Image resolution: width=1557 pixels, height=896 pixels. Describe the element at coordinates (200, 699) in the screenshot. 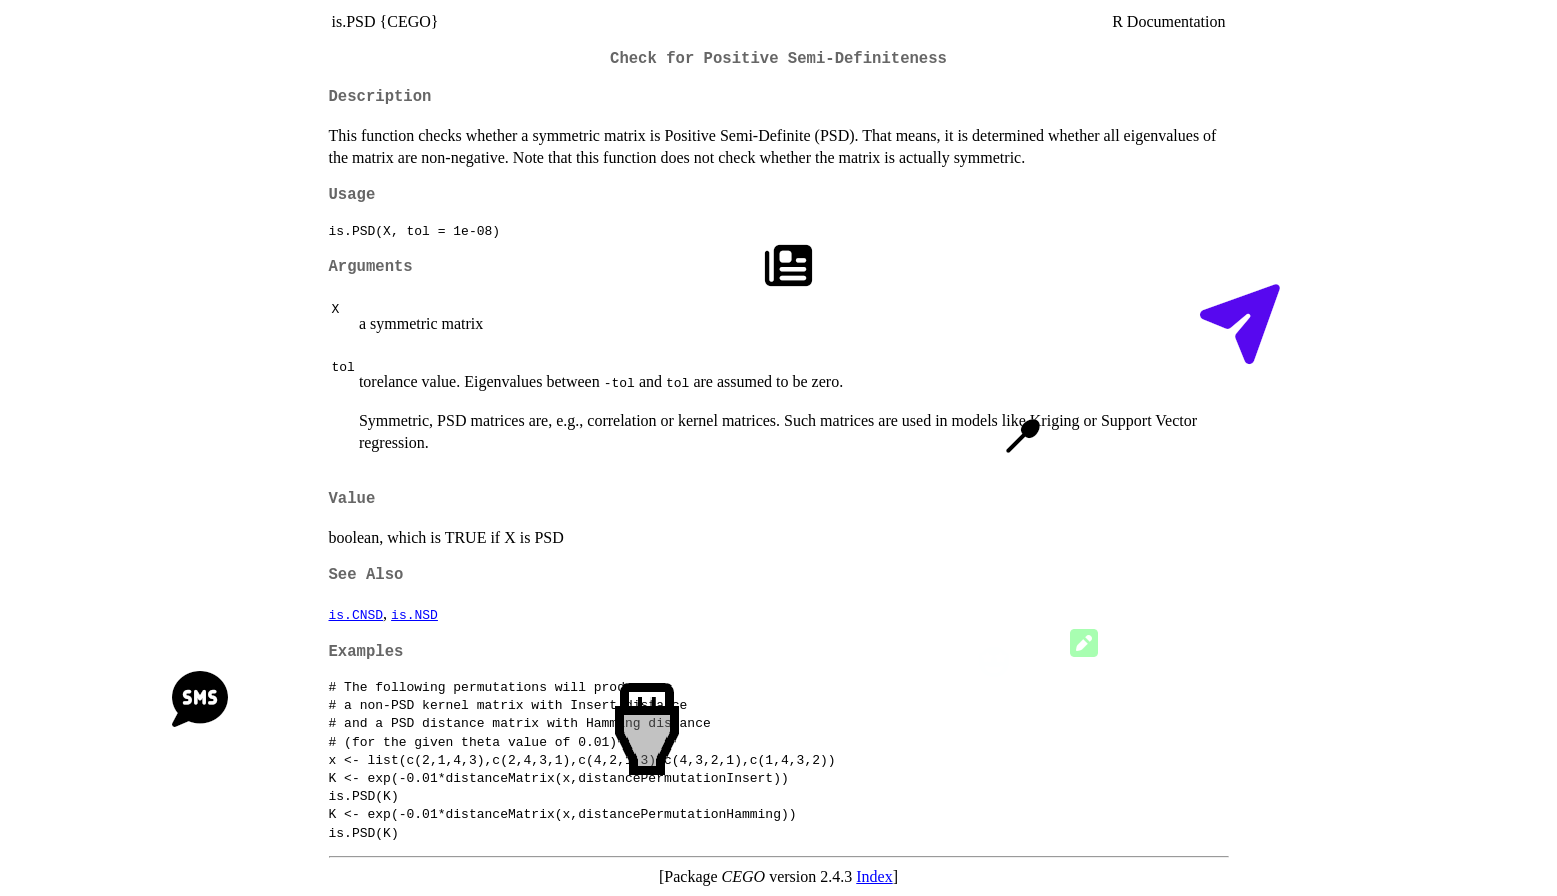

I see `send an SMS text message` at that location.